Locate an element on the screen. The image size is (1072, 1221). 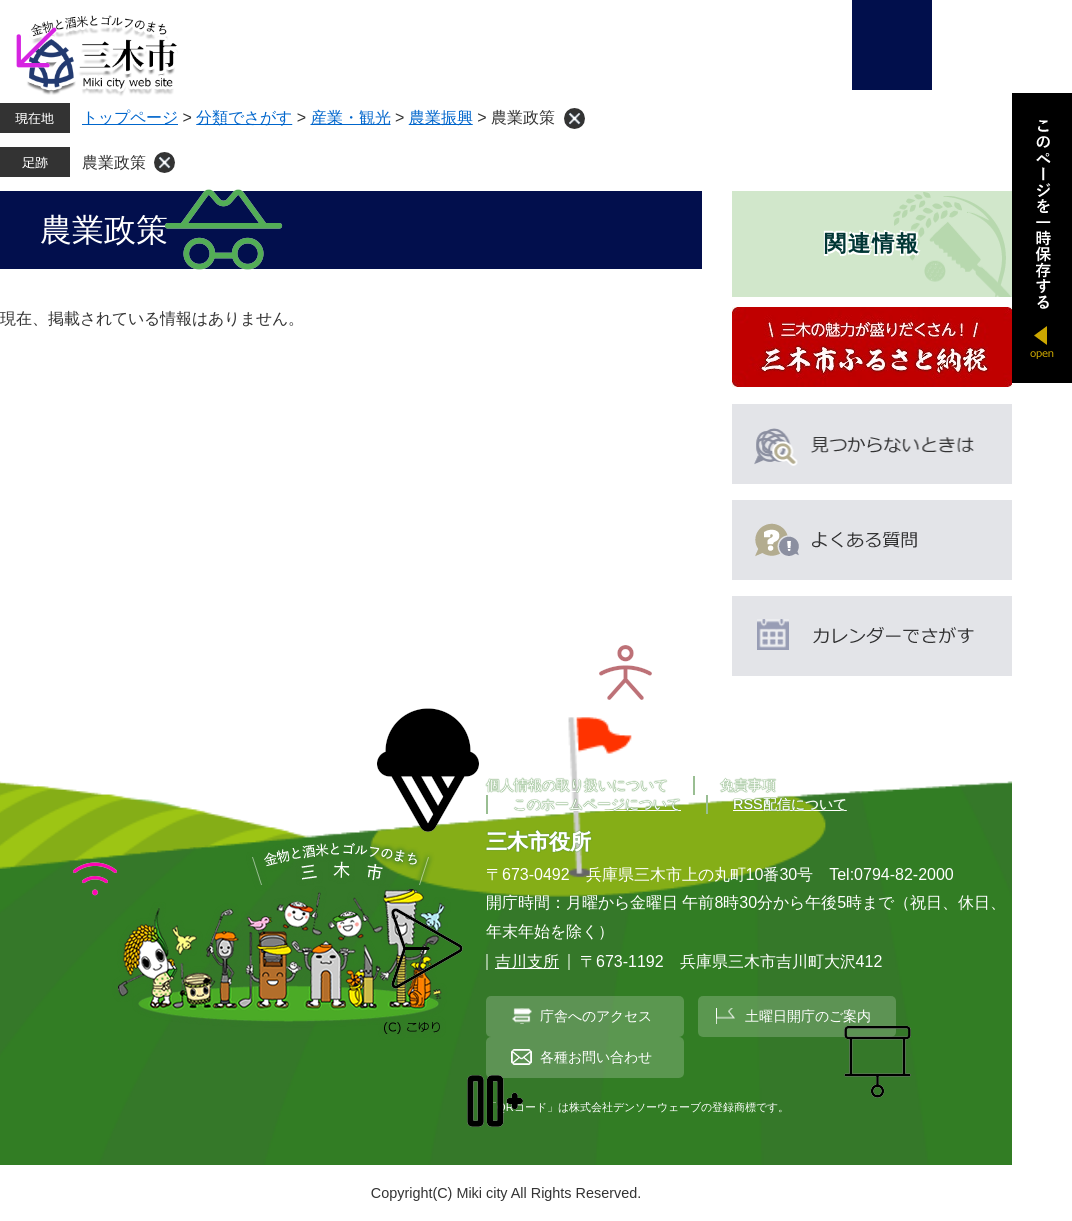
view user profile is located at coordinates (625, 673).